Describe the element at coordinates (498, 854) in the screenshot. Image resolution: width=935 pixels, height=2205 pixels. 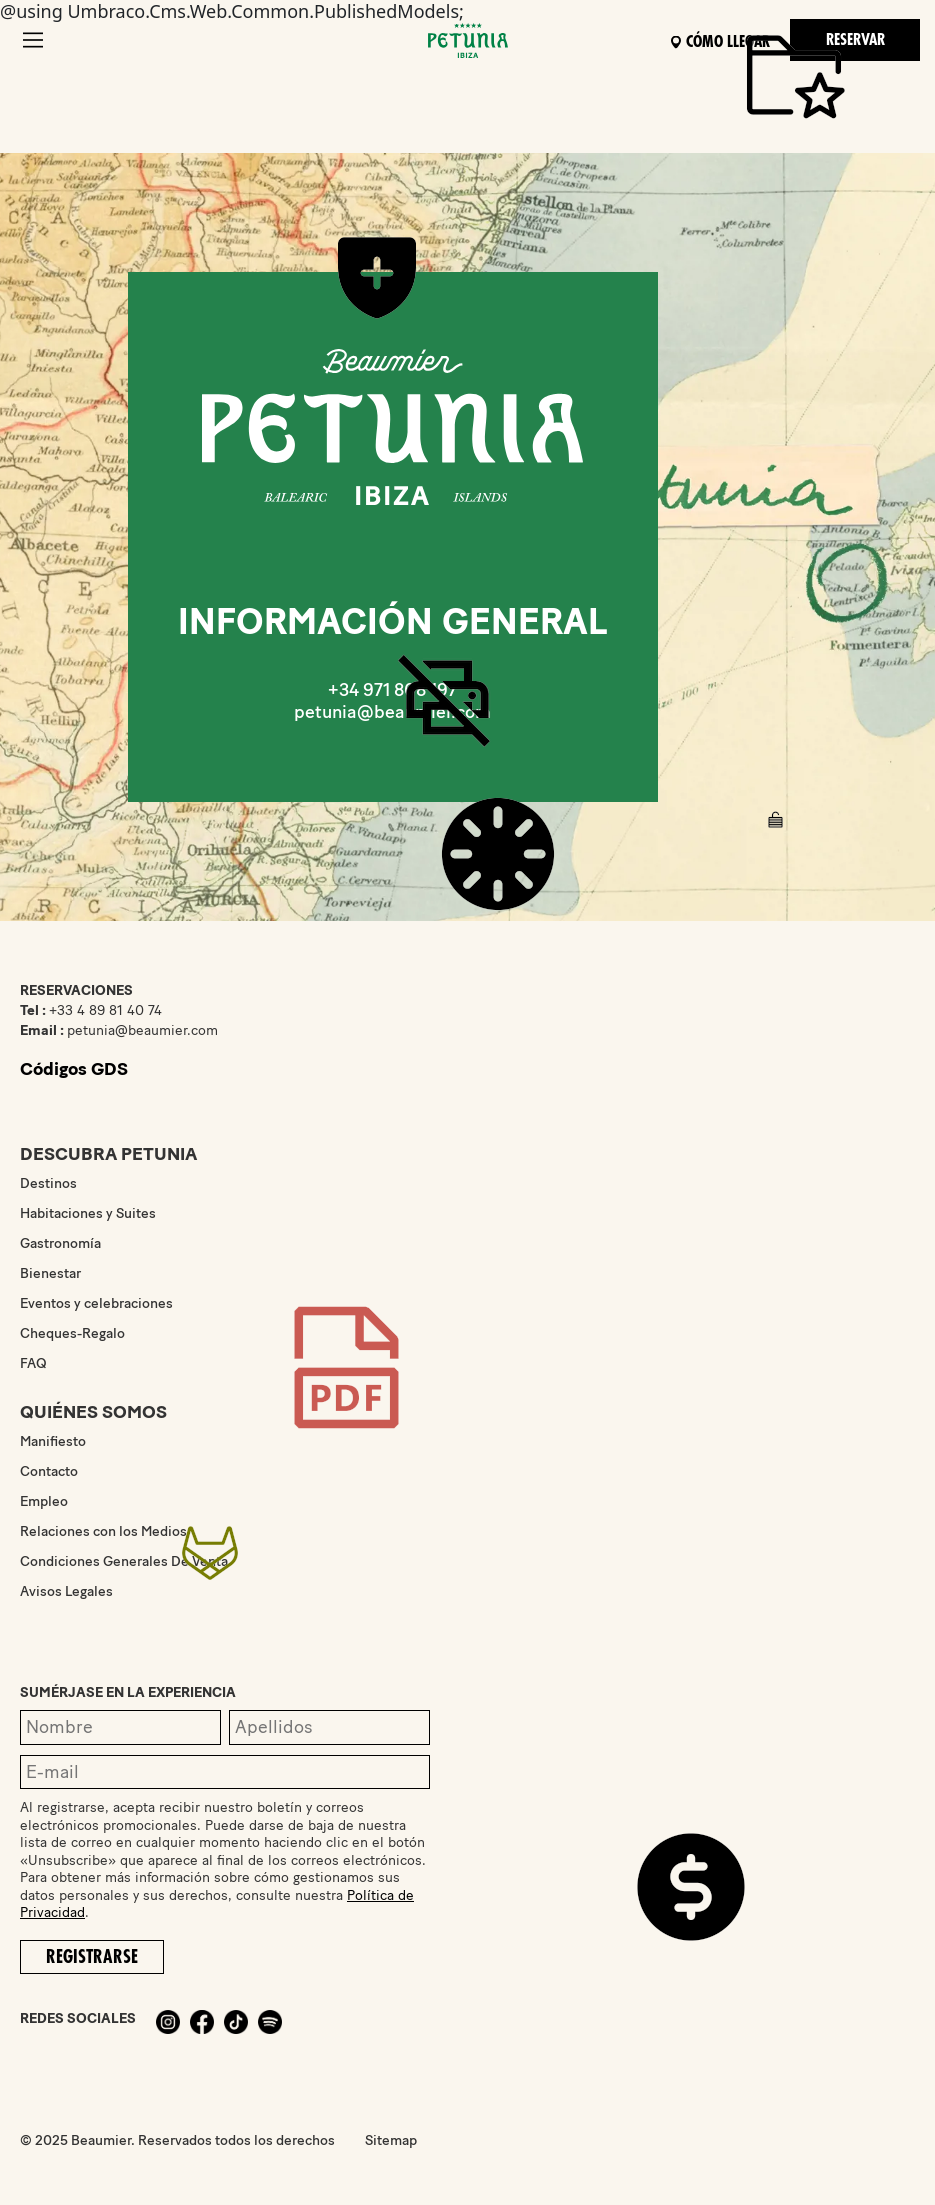
I see `loading content in progress` at that location.